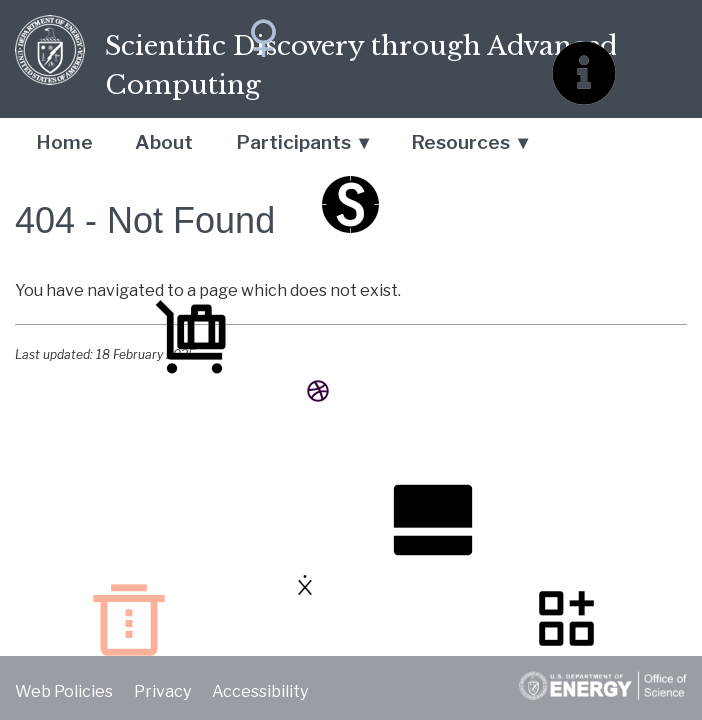  Describe the element at coordinates (433, 520) in the screenshot. I see `switch to bottom panel layout` at that location.